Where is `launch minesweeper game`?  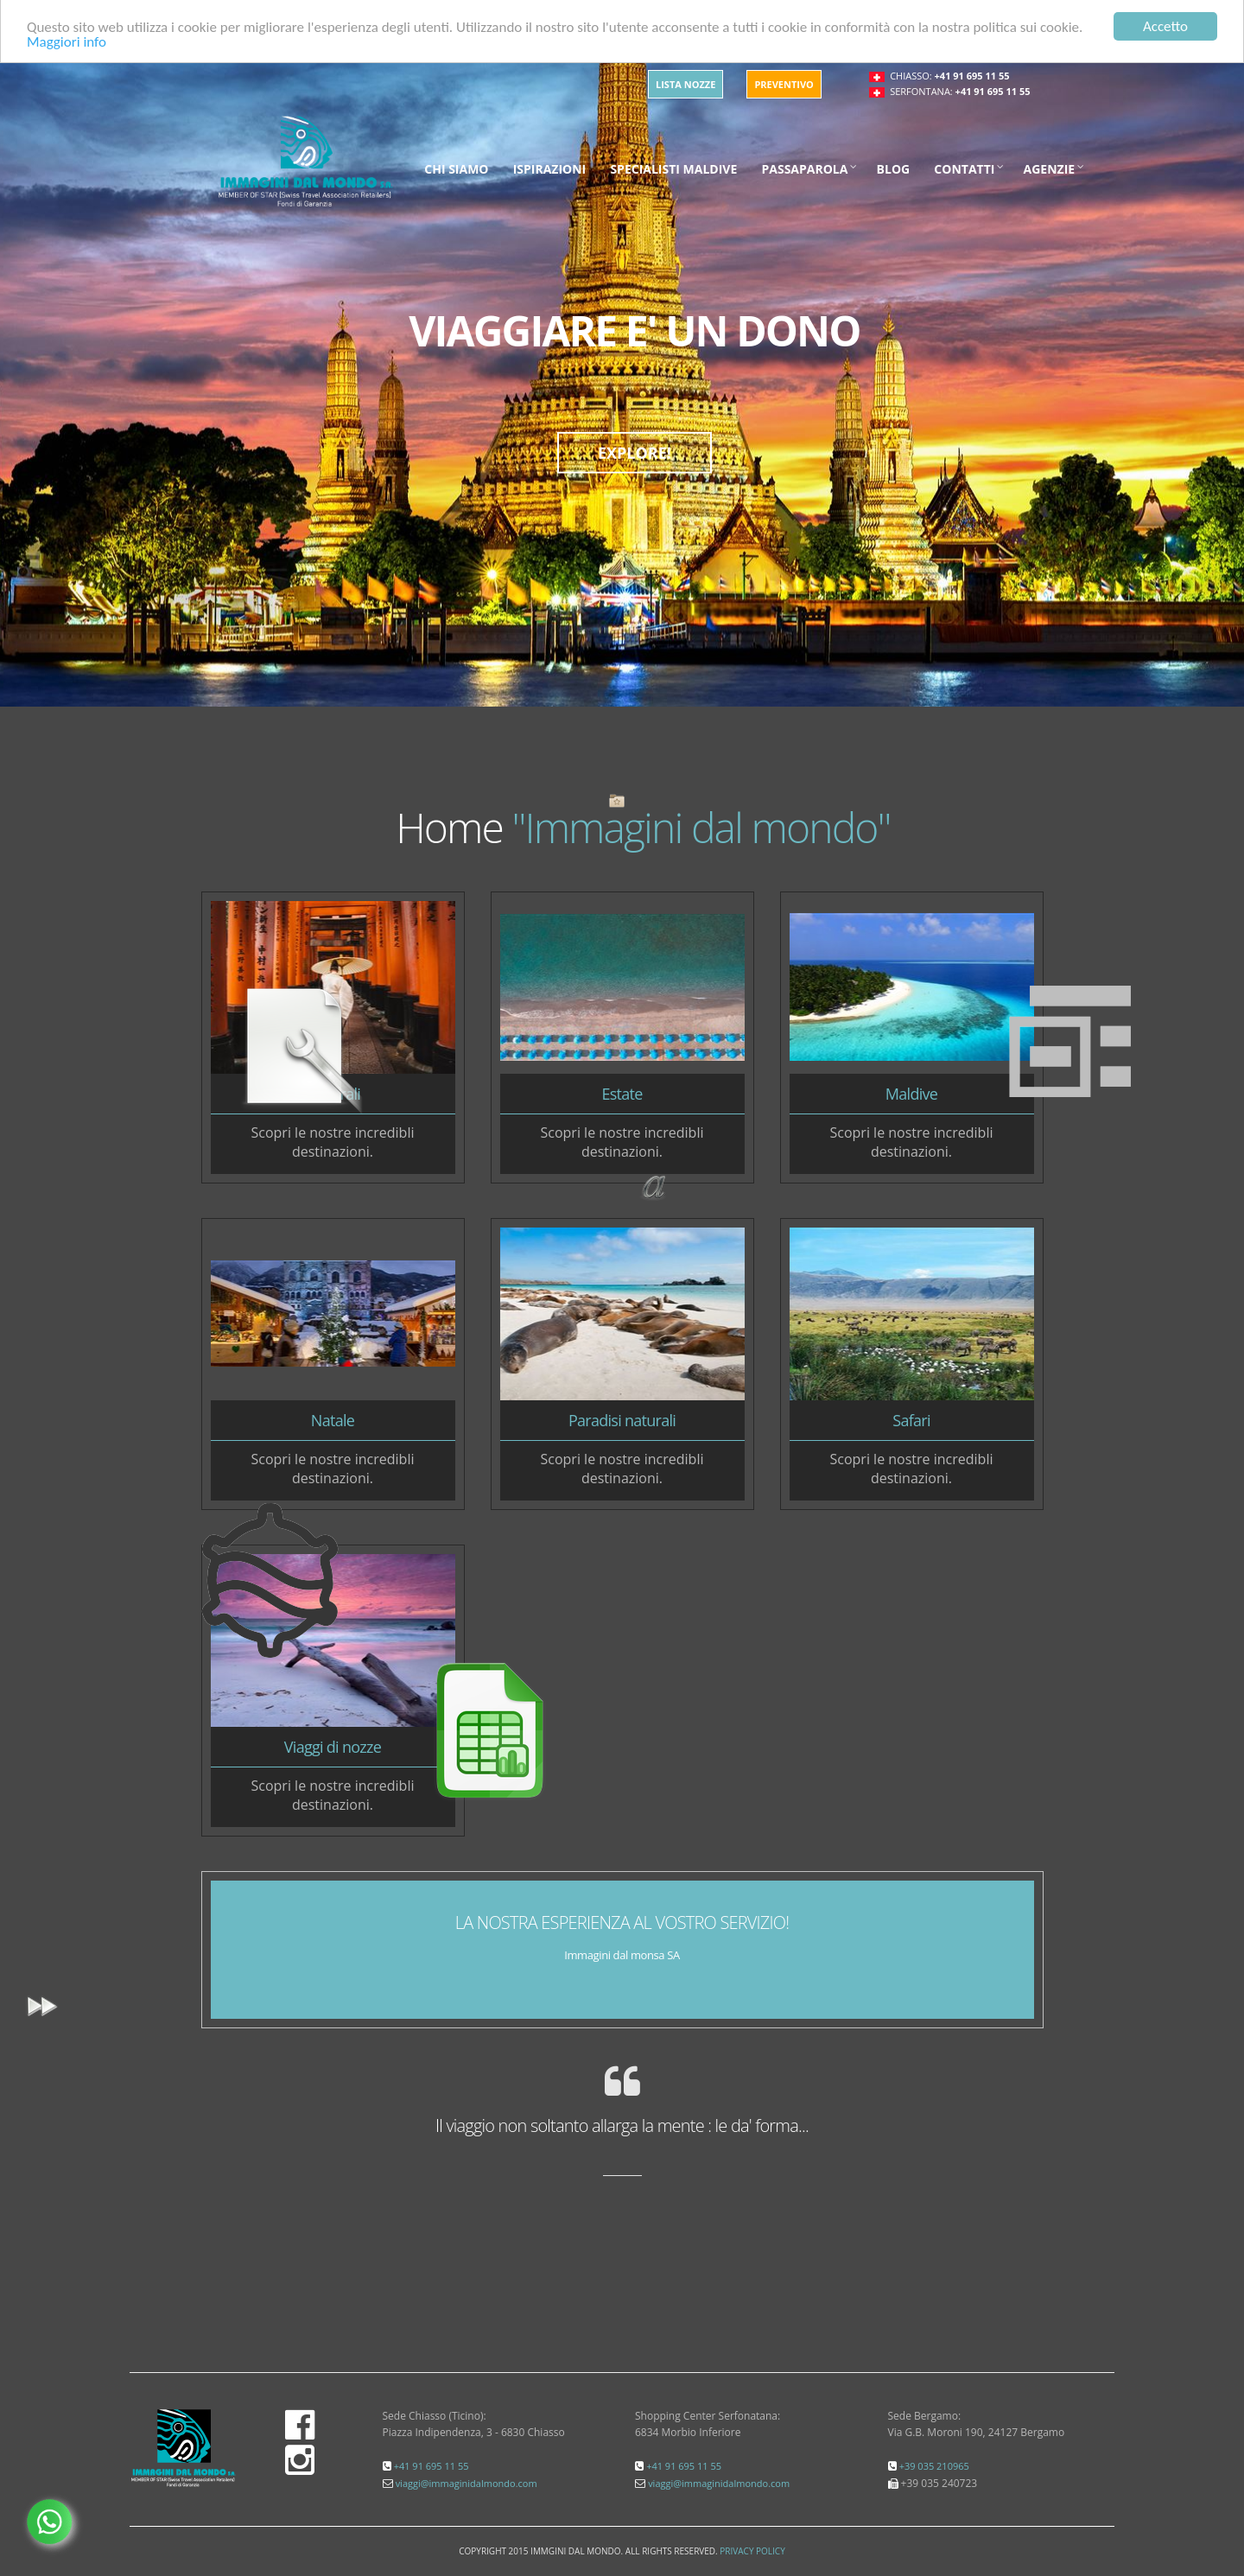 launch minesweeper game is located at coordinates (270, 1580).